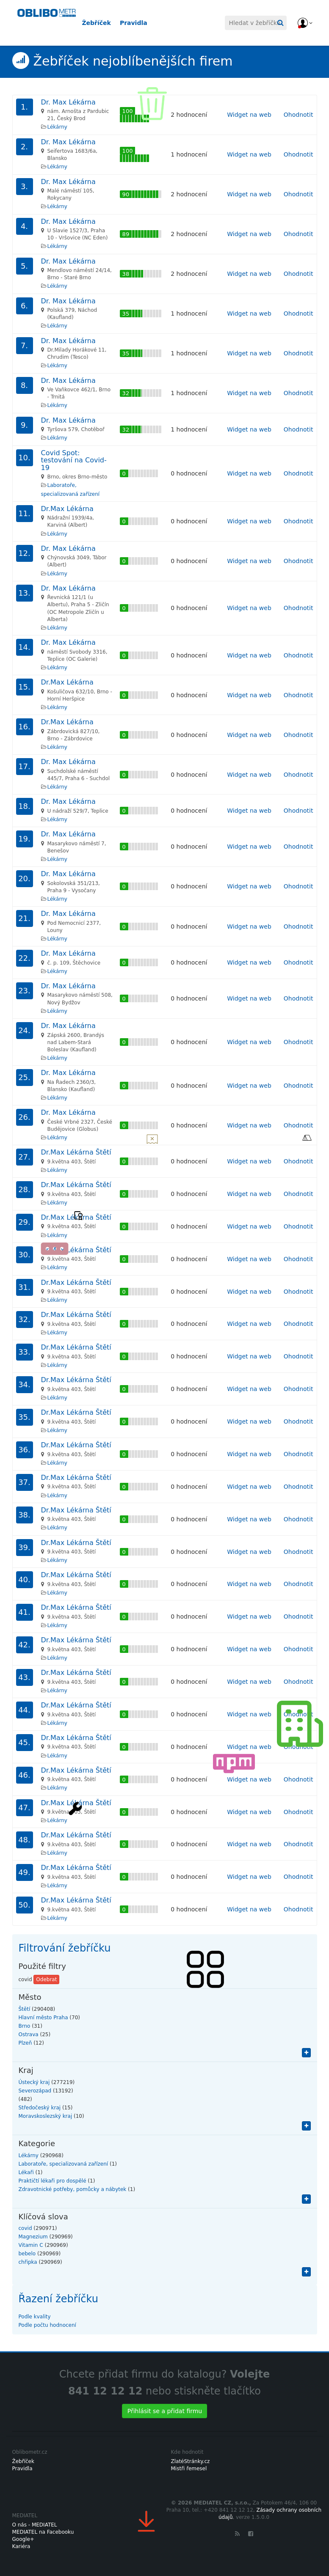 The image size is (329, 2576). What do you see at coordinates (152, 104) in the screenshot?
I see `delete selected item` at bounding box center [152, 104].